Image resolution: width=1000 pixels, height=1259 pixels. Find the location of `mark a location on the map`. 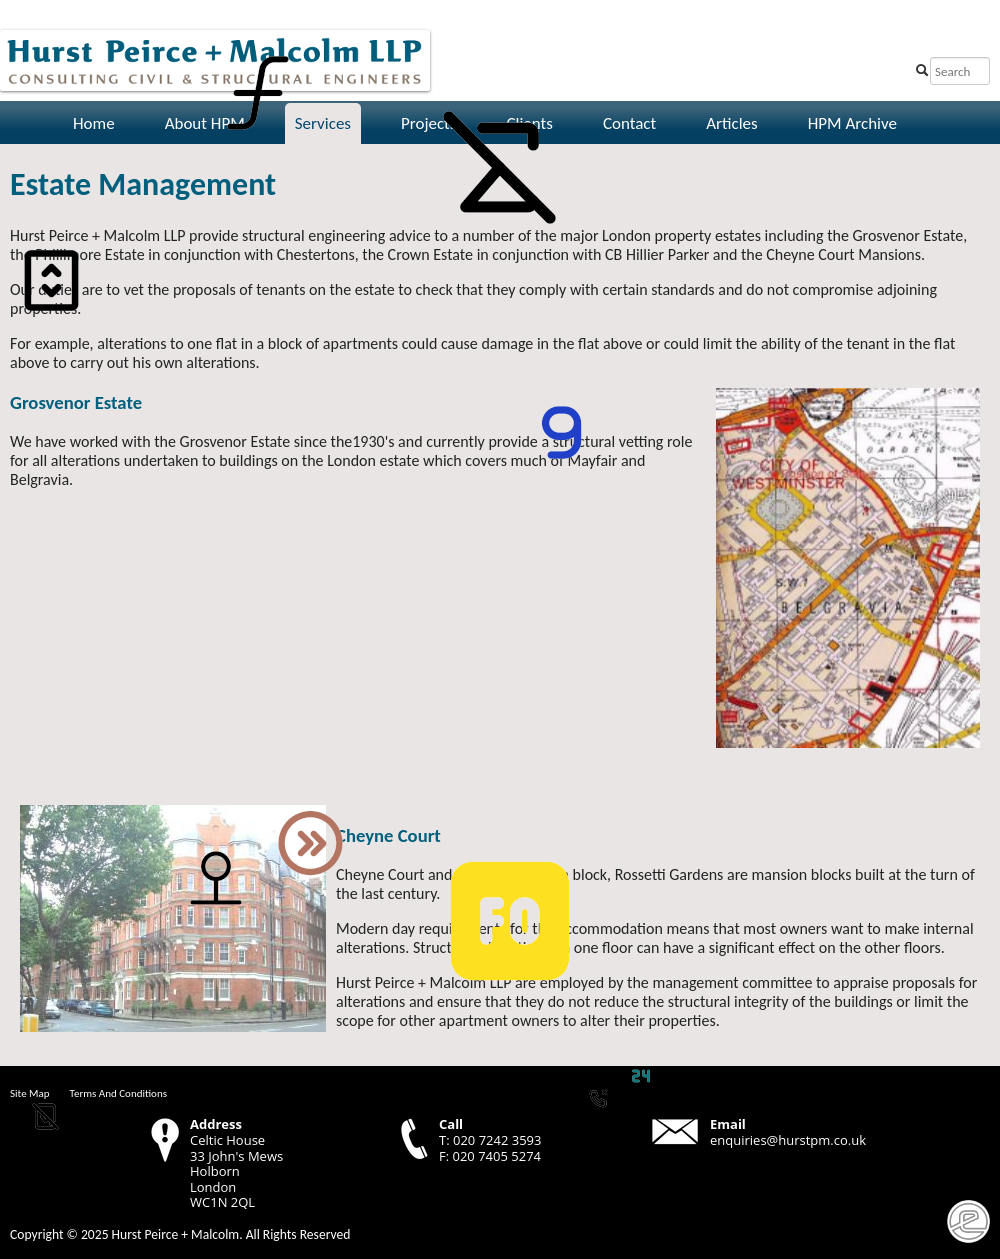

mark a location on the map is located at coordinates (216, 879).